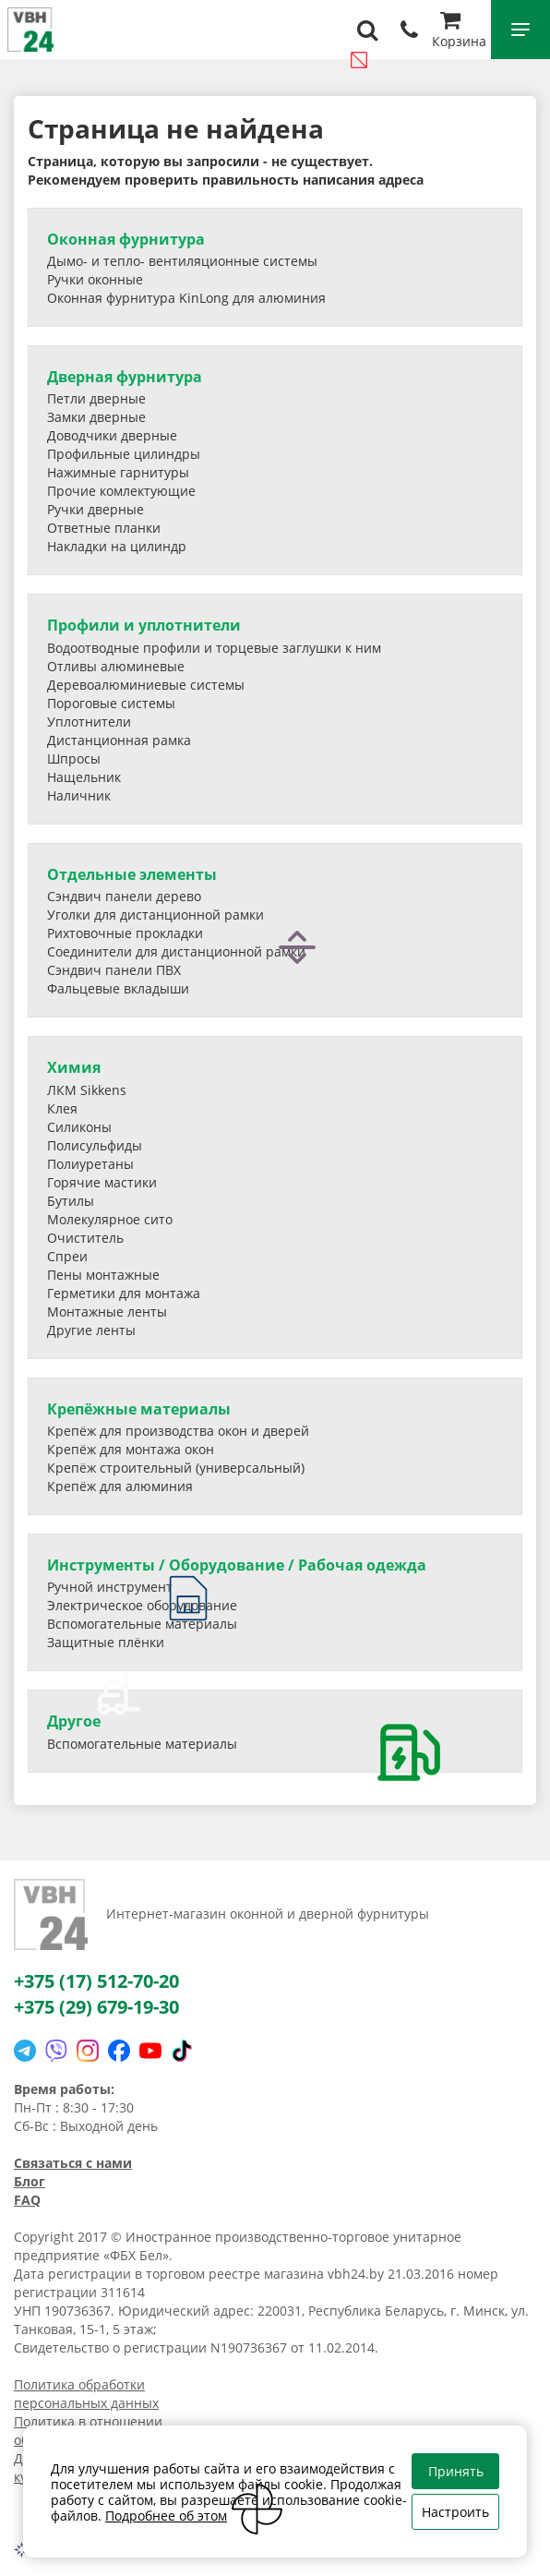  I want to click on adjust horizontal divider position, so click(297, 947).